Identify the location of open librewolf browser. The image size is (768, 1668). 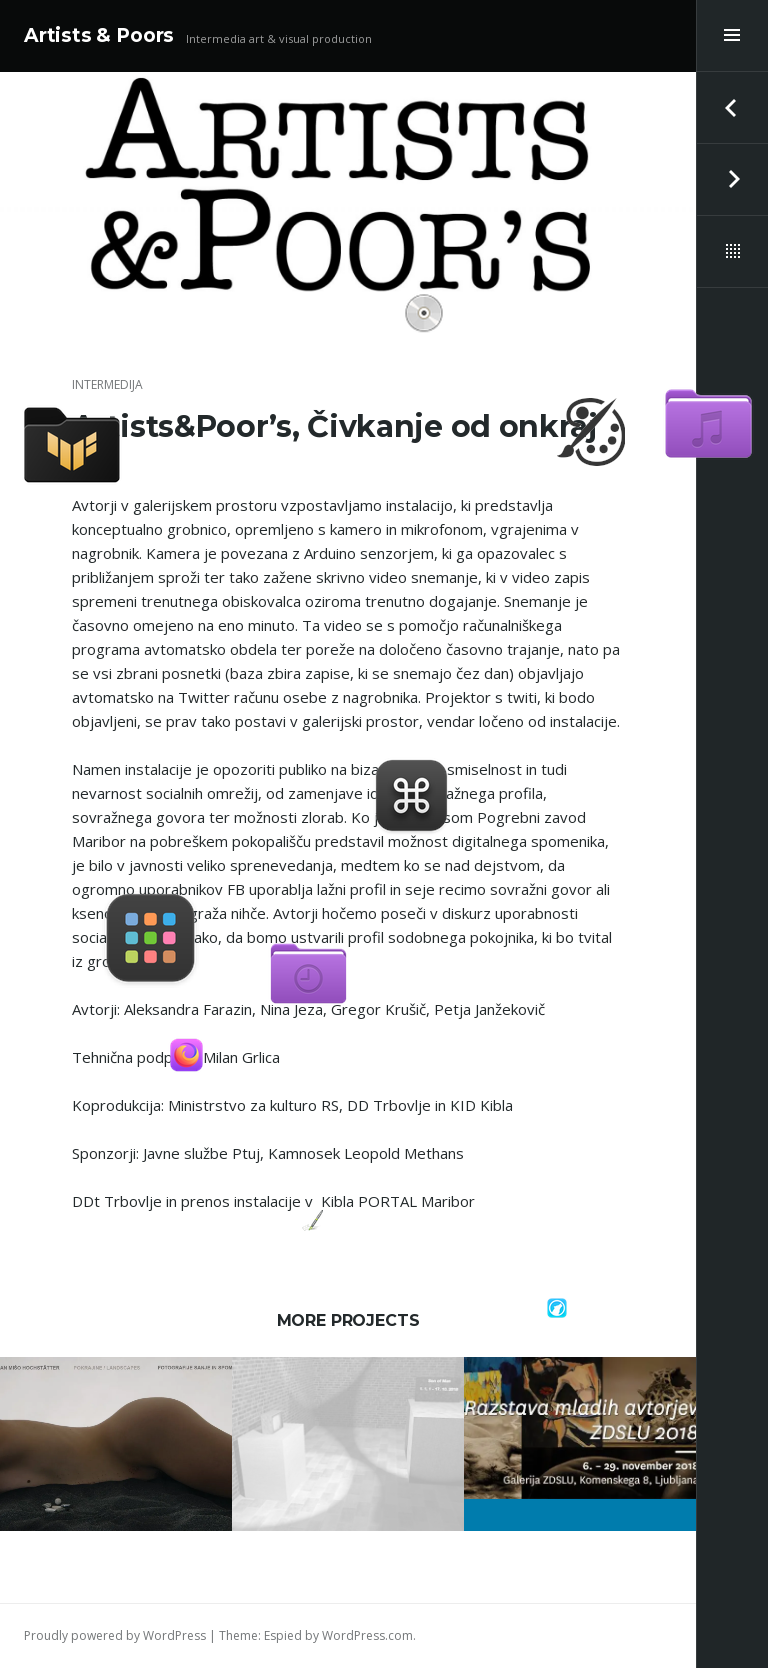
(557, 1308).